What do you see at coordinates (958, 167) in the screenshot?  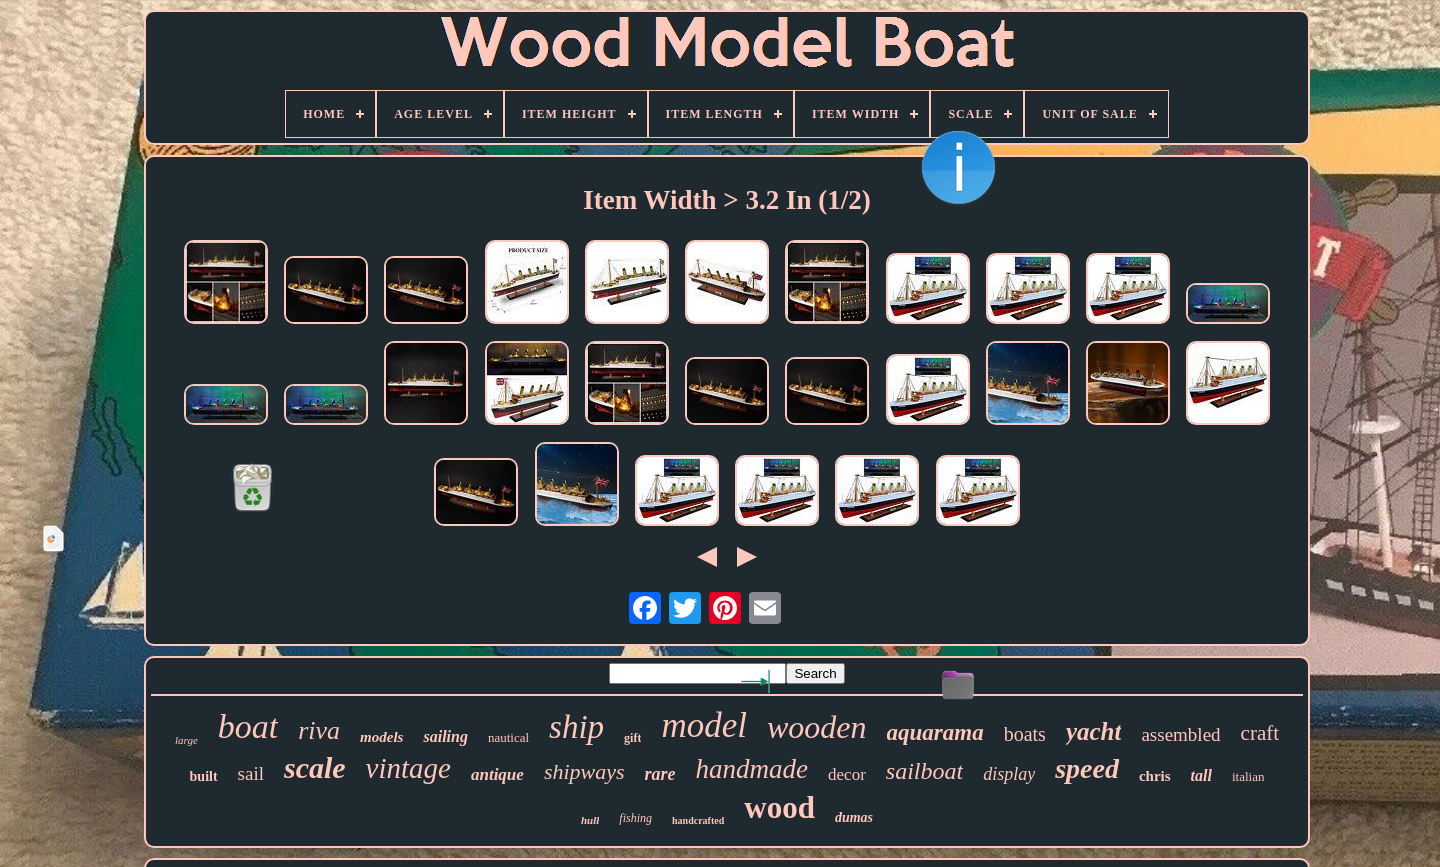 I see `indicates informational message or status` at bounding box center [958, 167].